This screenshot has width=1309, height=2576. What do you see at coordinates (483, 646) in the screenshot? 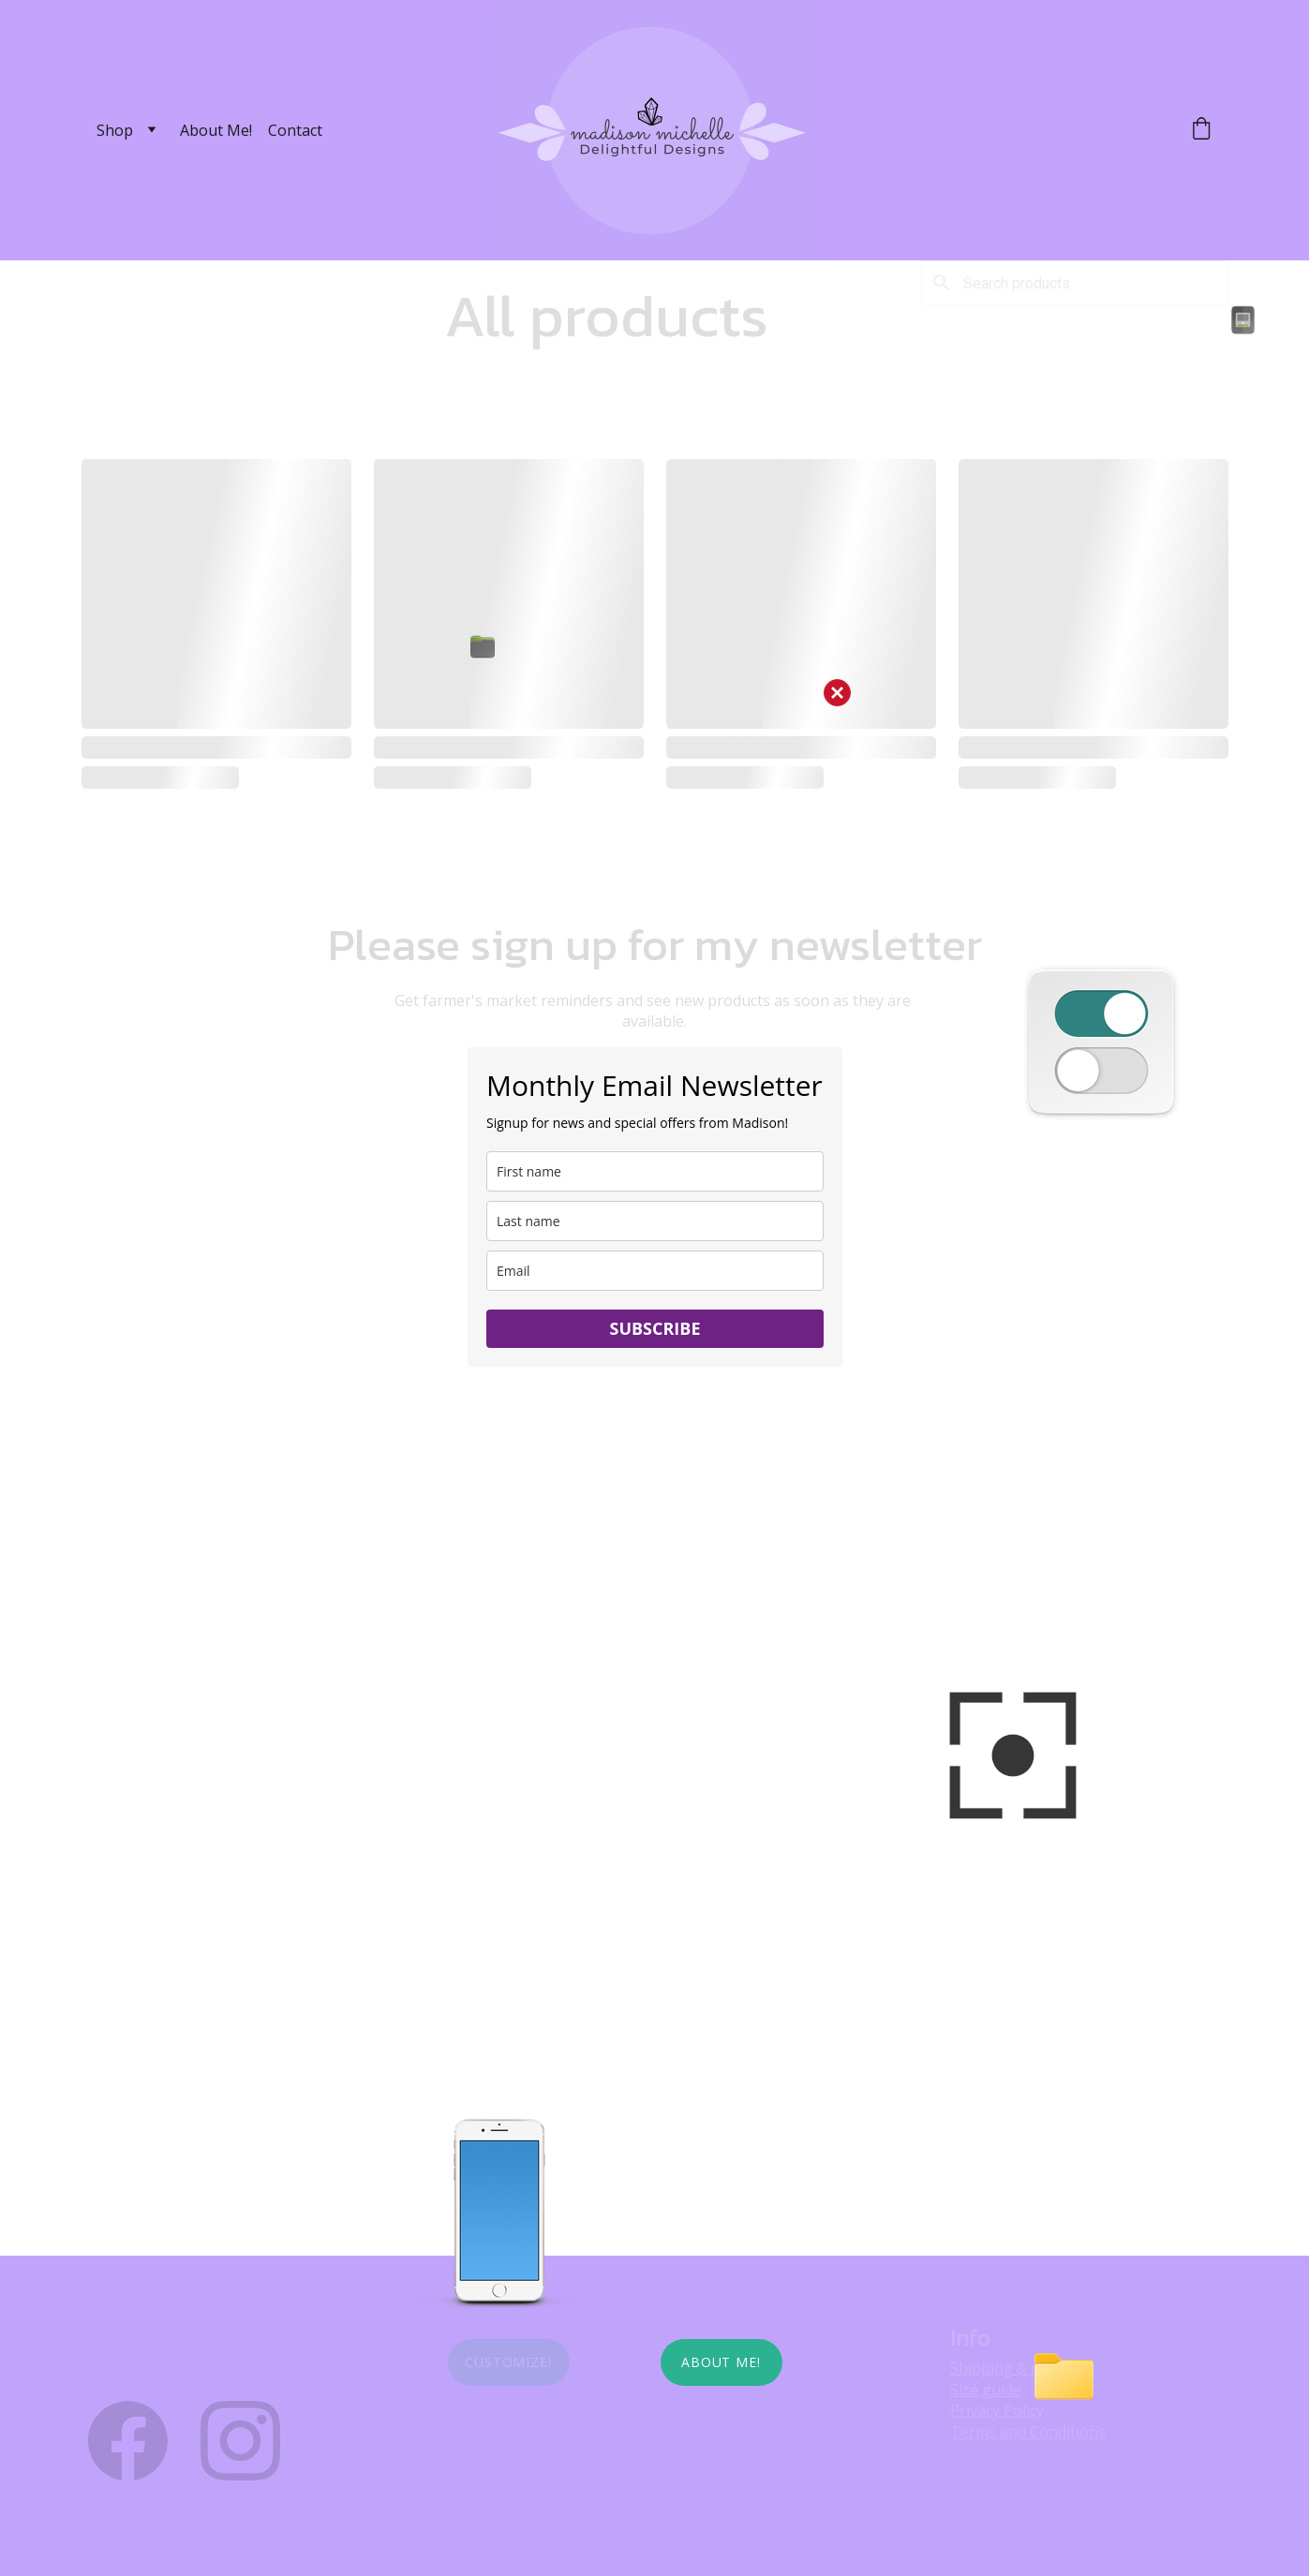
I see `open a folder or directory` at bounding box center [483, 646].